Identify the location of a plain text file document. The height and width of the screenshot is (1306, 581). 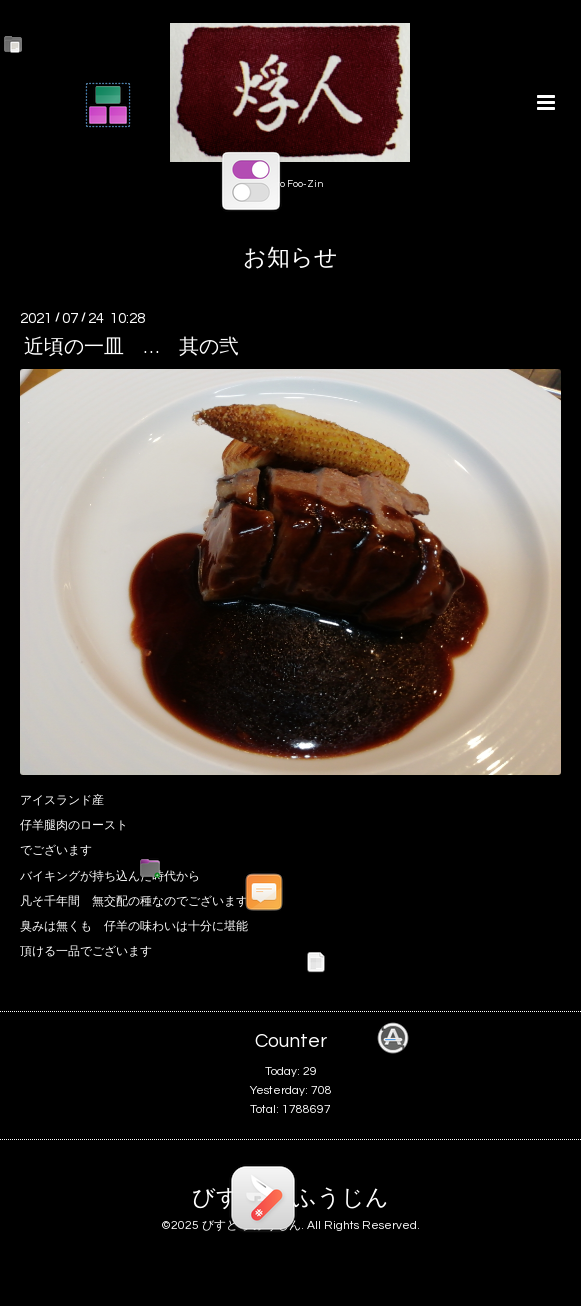
(316, 962).